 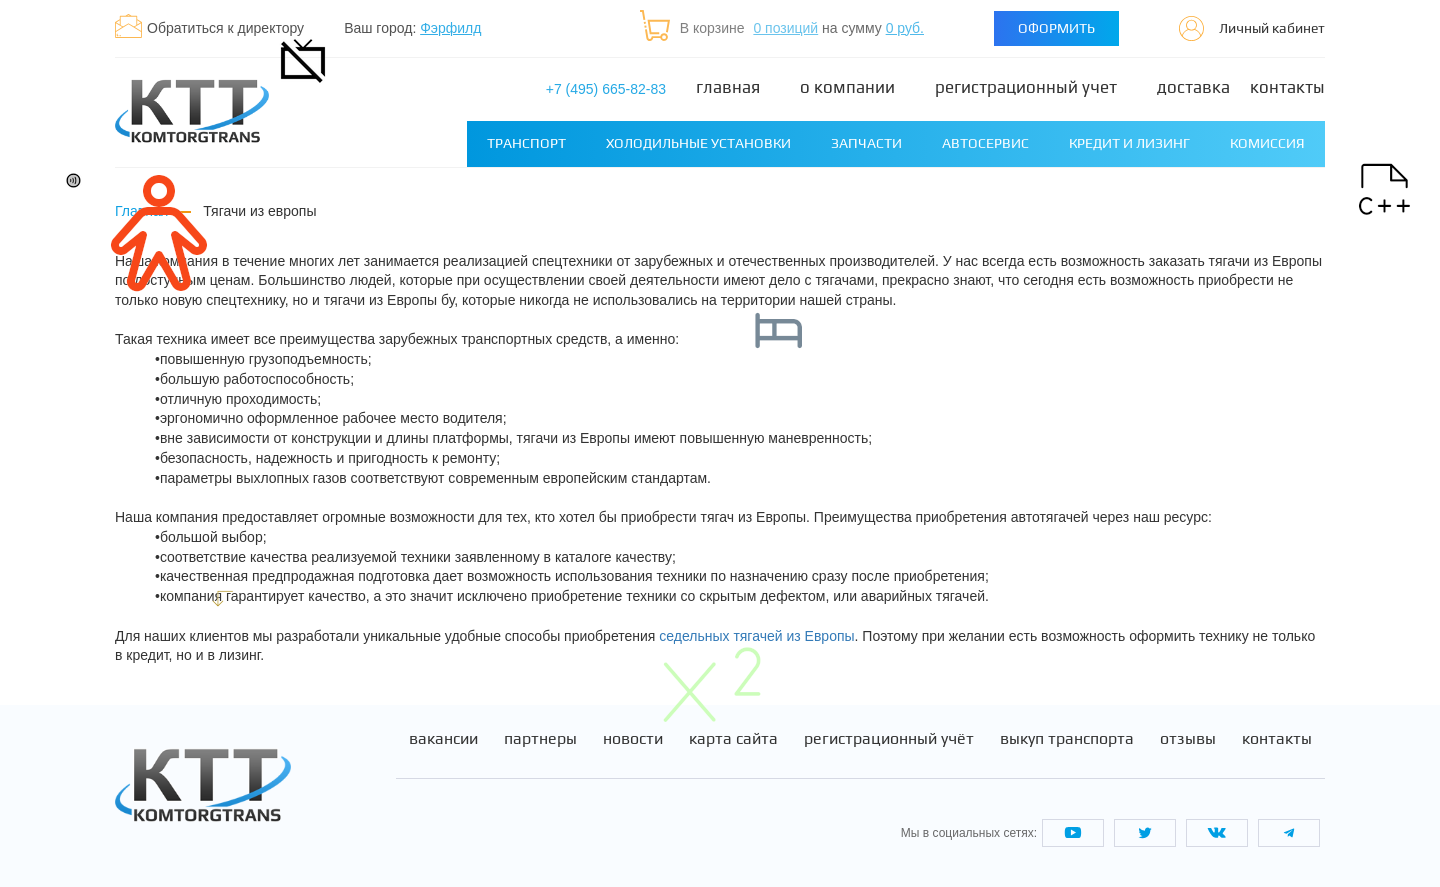 What do you see at coordinates (777, 330) in the screenshot?
I see `view sleeping or accommodation options` at bounding box center [777, 330].